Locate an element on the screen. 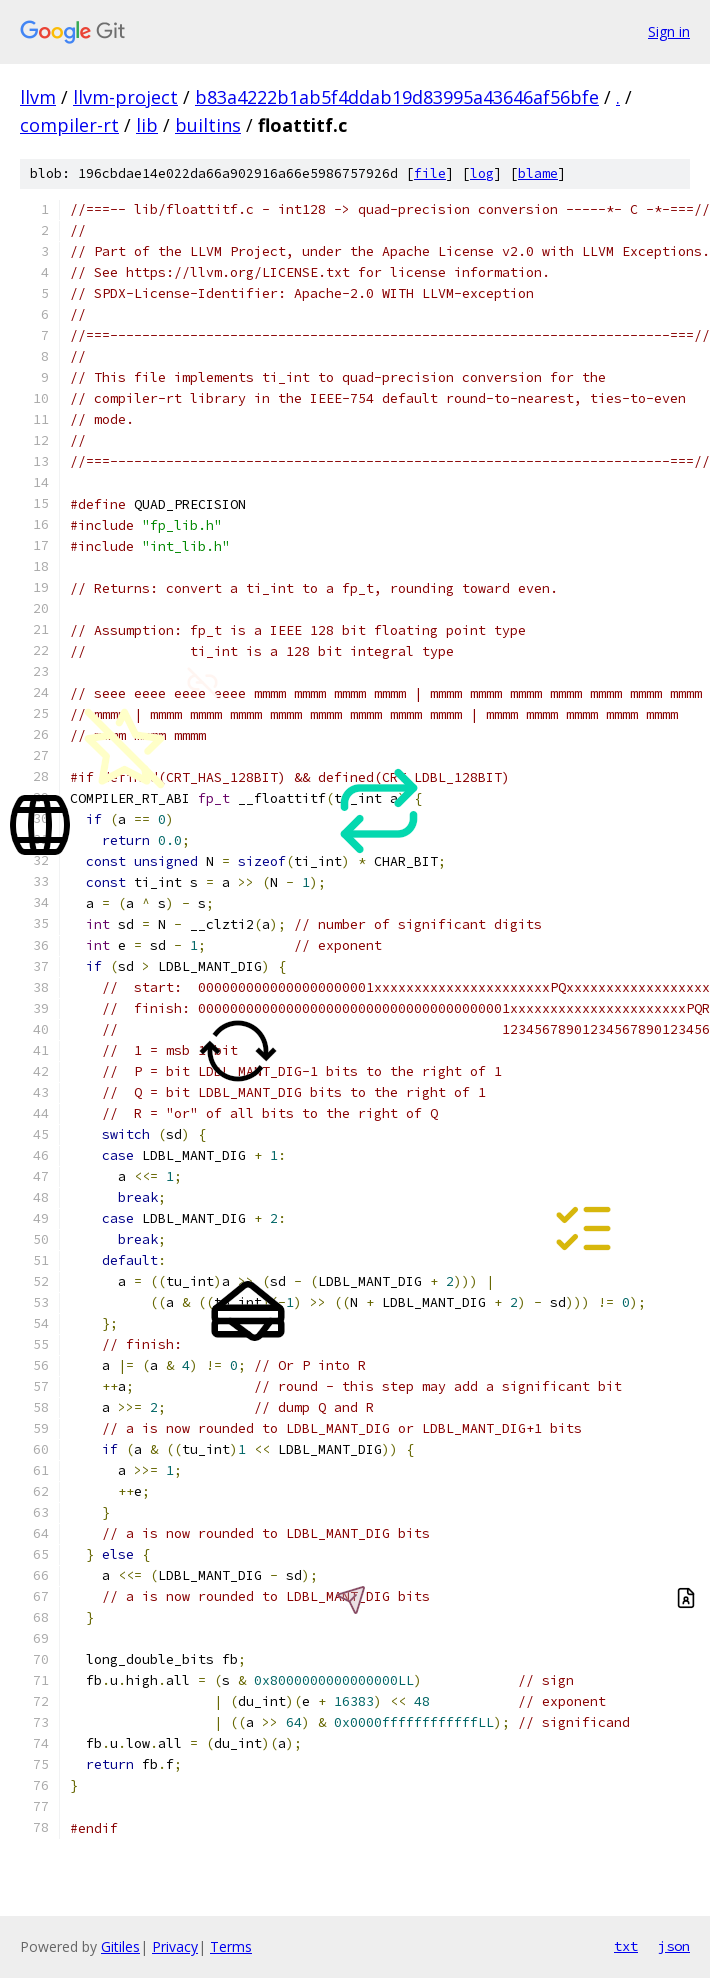 This screenshot has width=710, height=1978. sync data across devices is located at coordinates (238, 1051).